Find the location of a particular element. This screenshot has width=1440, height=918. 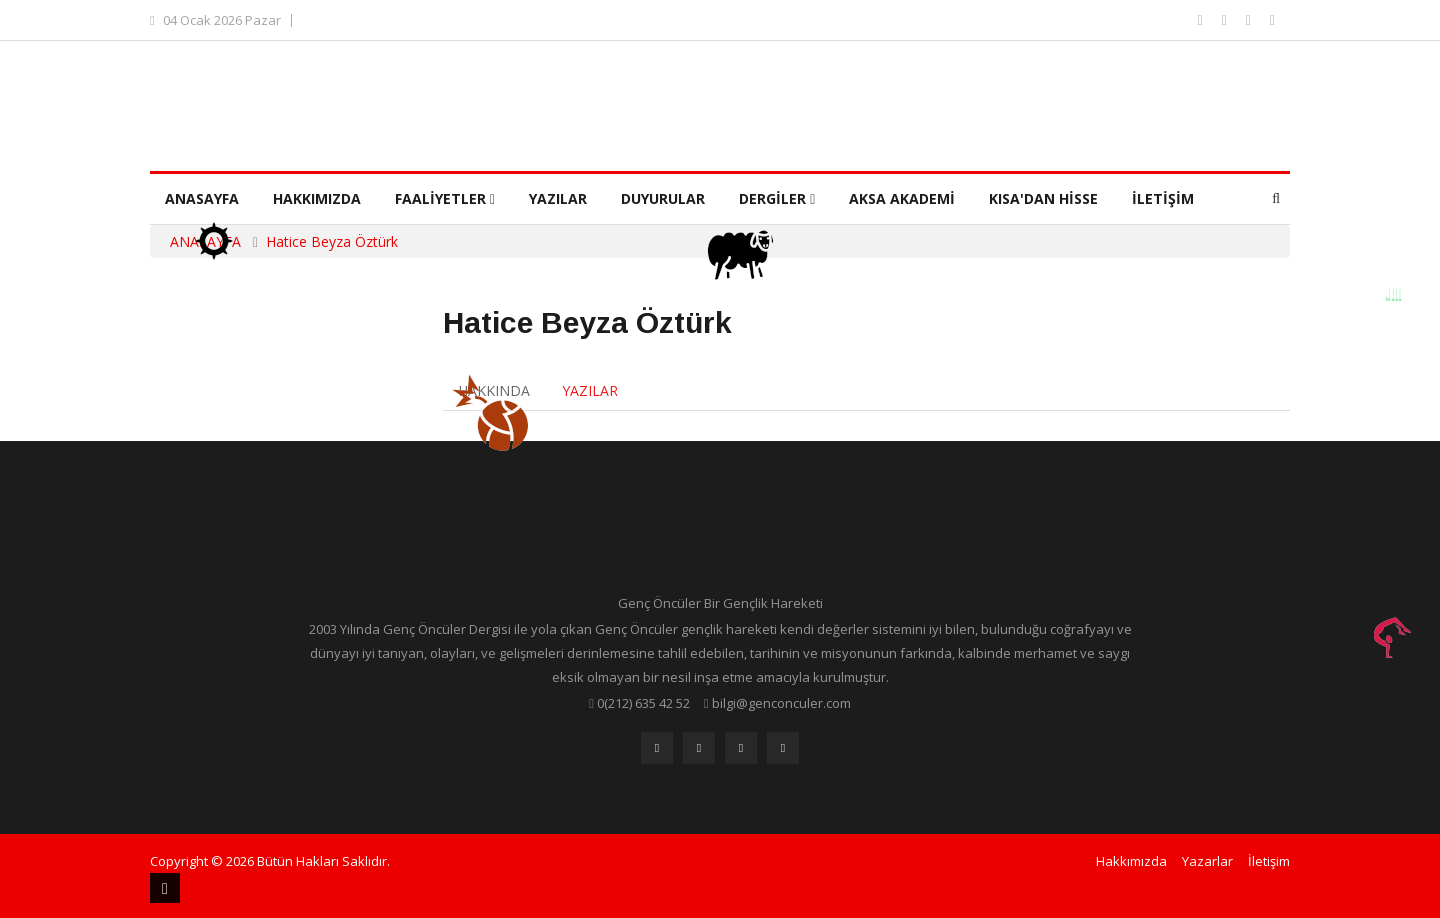

spikeball game or sports activity is located at coordinates (214, 241).